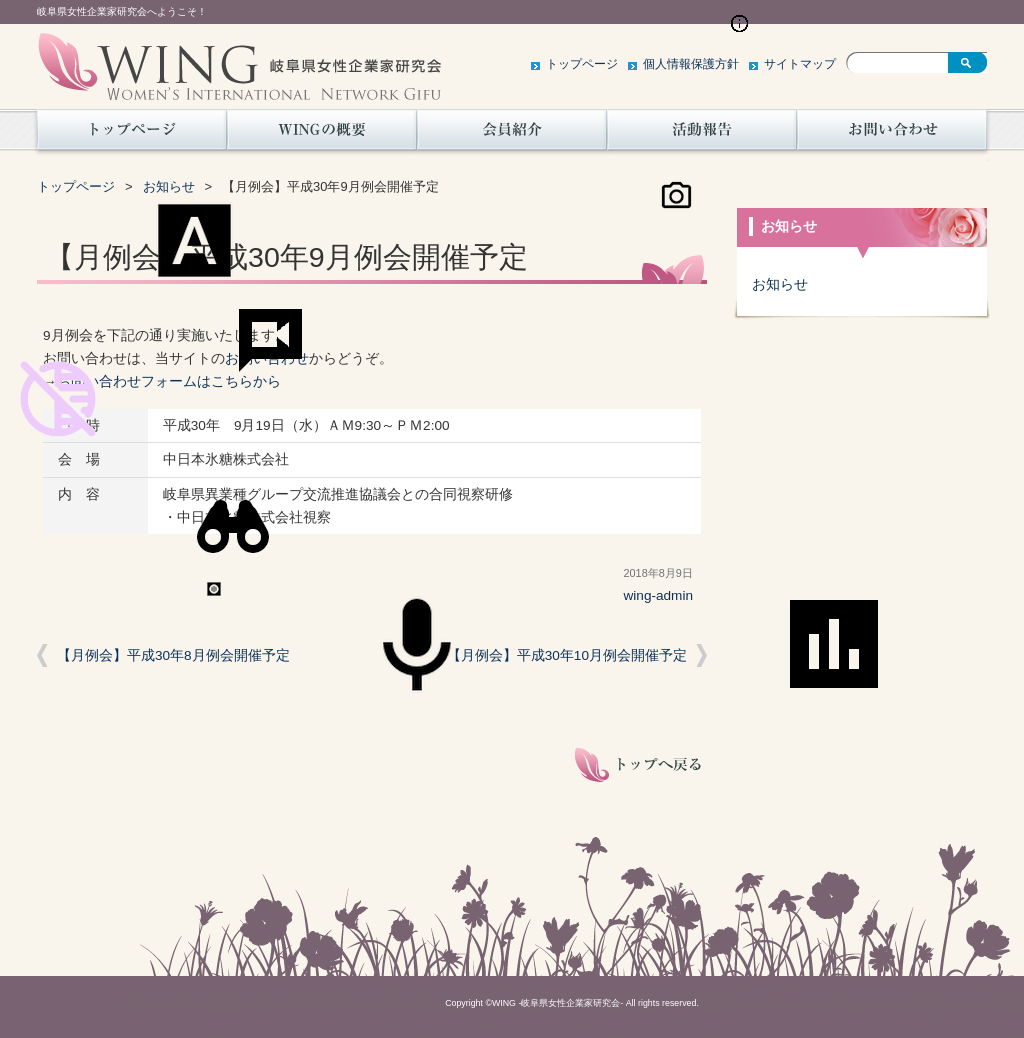 This screenshot has width=1024, height=1038. Describe the element at coordinates (233, 521) in the screenshot. I see `search or explore content` at that location.